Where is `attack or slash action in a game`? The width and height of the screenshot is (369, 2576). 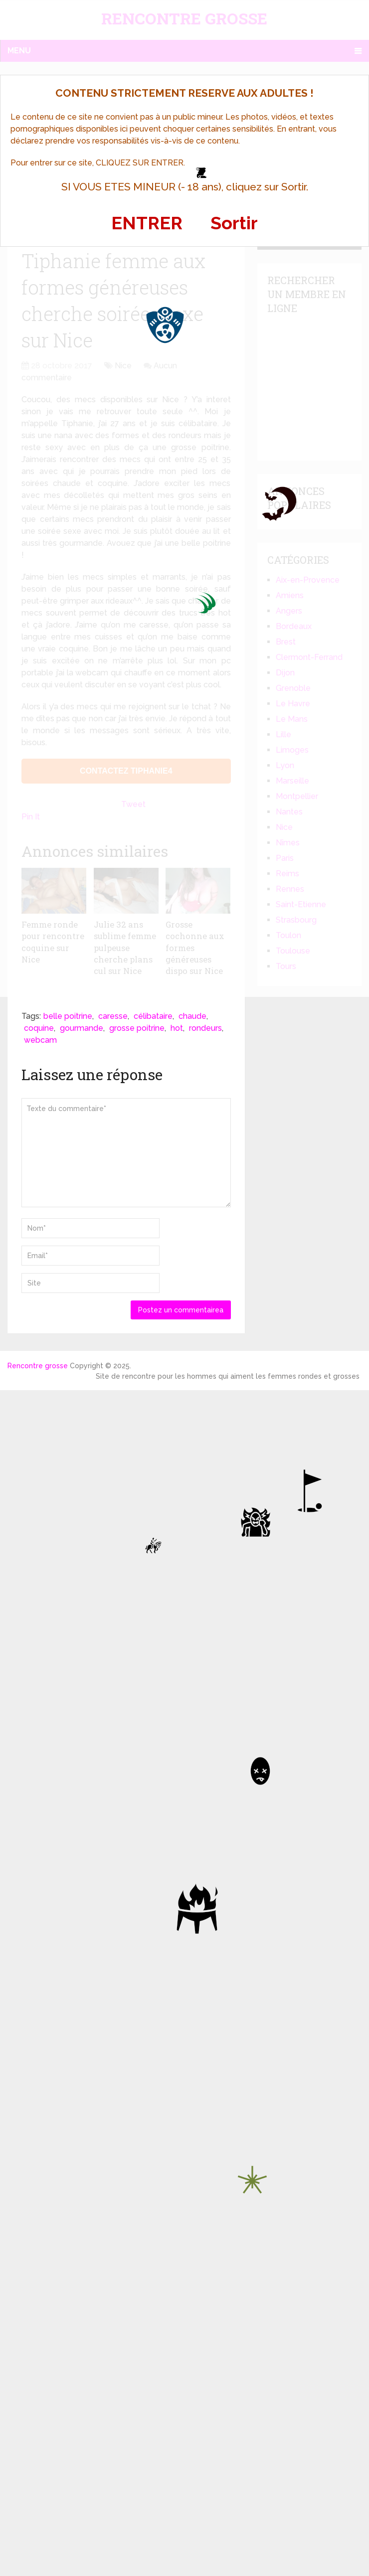
attack or slash action in a game is located at coordinates (204, 603).